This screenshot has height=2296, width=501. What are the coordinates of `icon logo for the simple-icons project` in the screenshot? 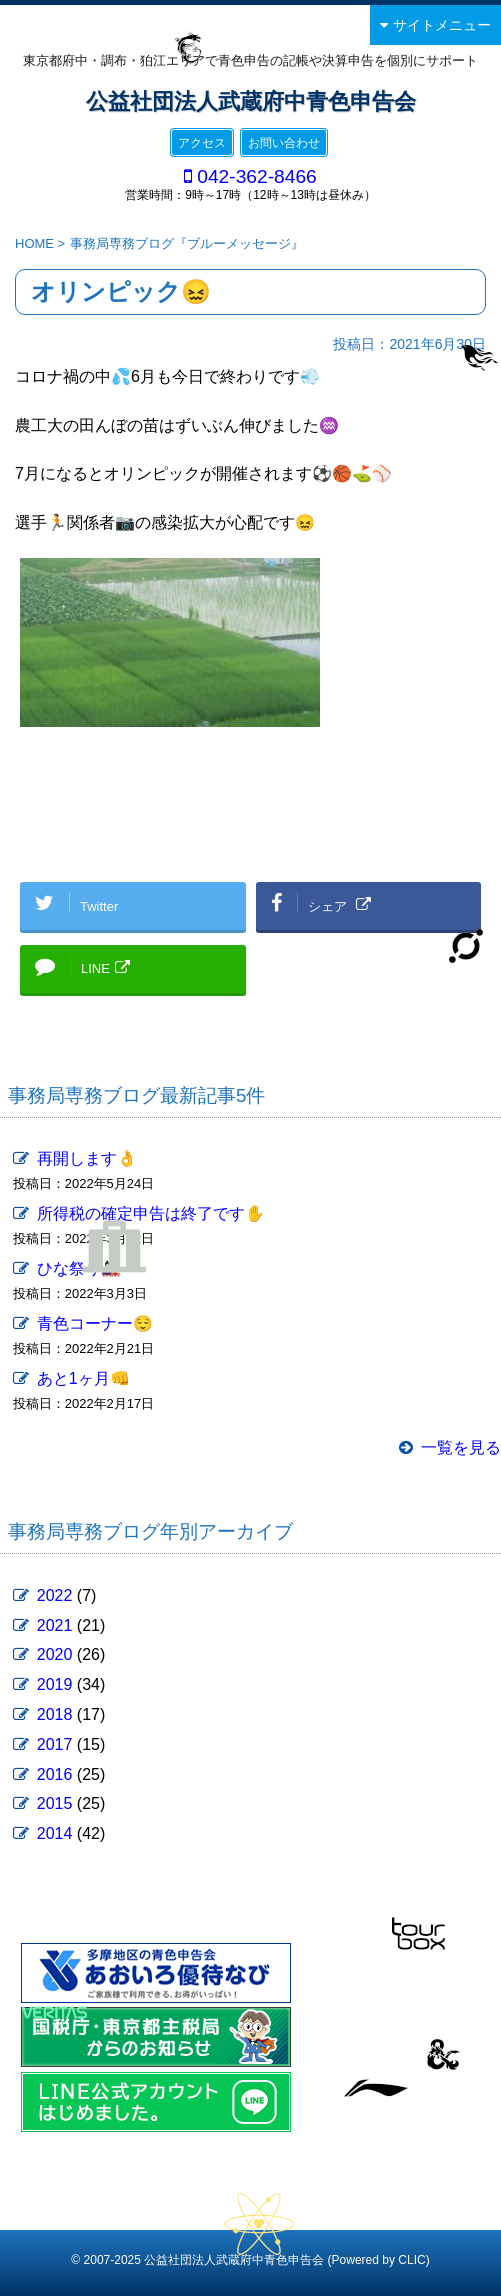 It's located at (466, 946).